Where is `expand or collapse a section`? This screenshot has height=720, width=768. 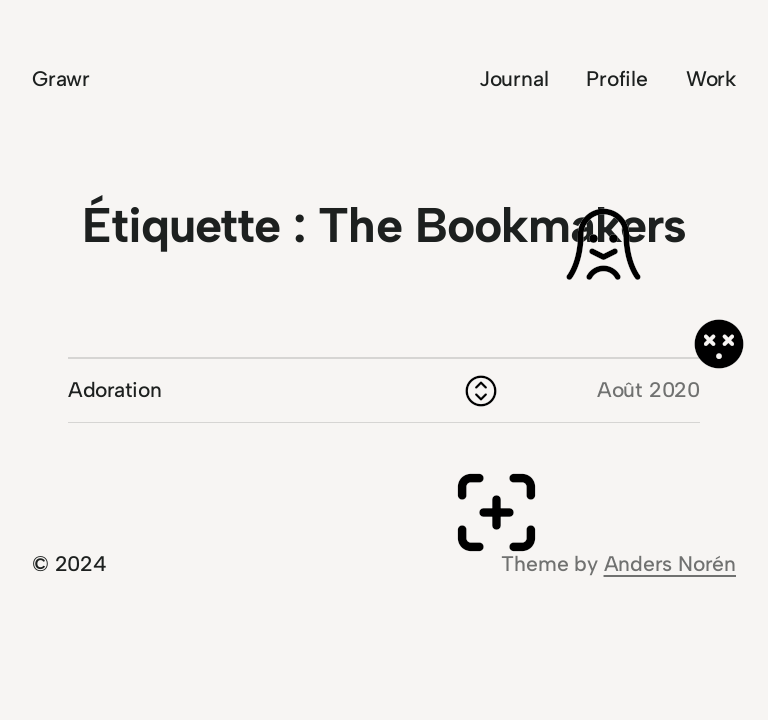 expand or collapse a section is located at coordinates (481, 391).